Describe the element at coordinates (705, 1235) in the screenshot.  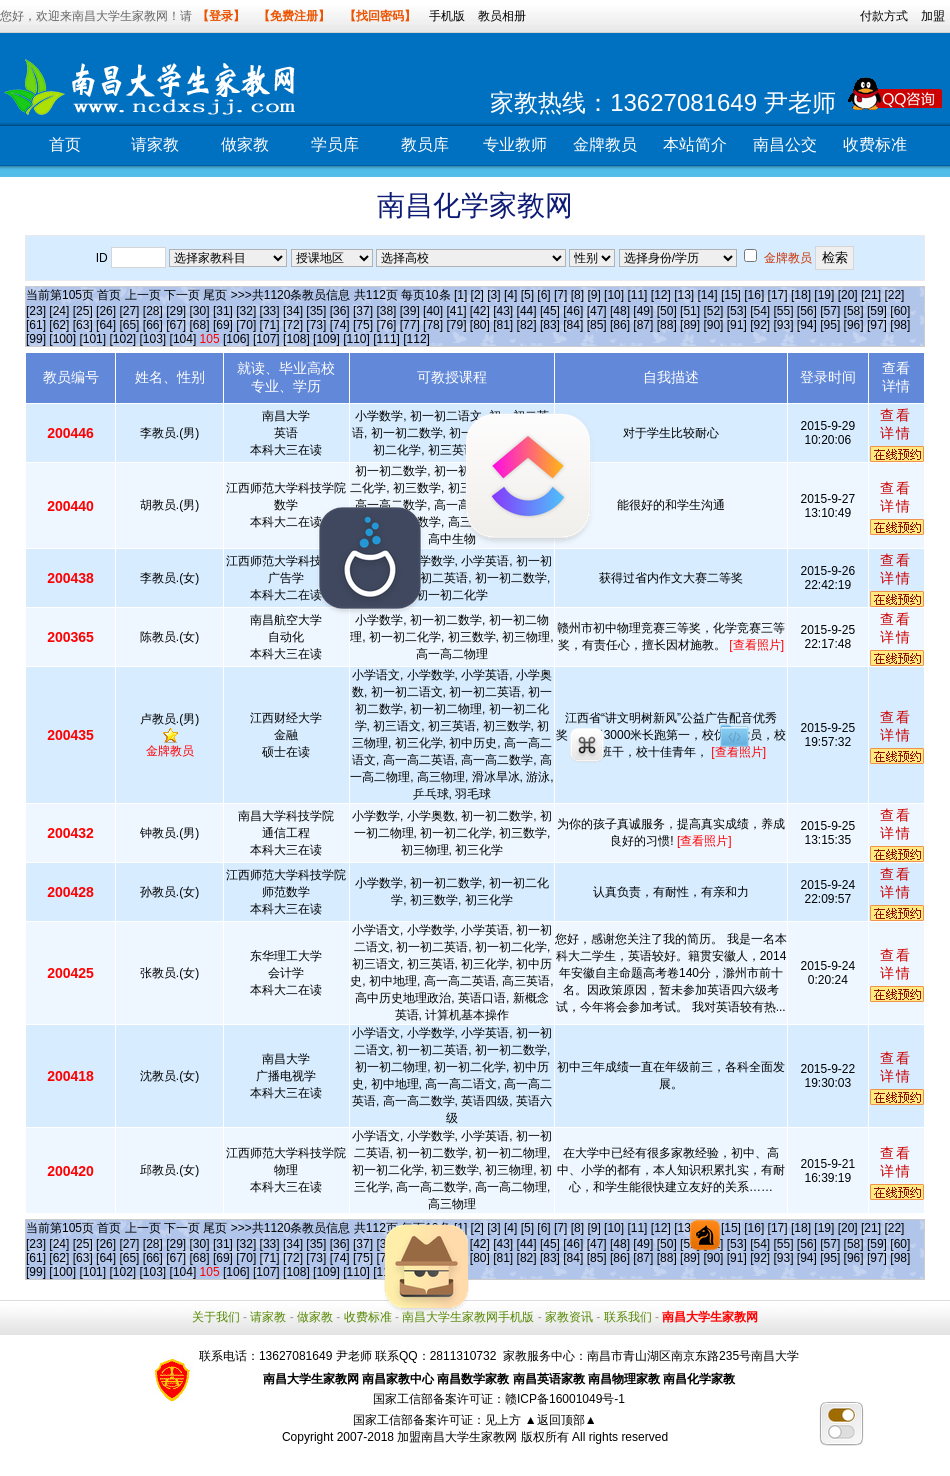
I see `open the Chess app` at that location.